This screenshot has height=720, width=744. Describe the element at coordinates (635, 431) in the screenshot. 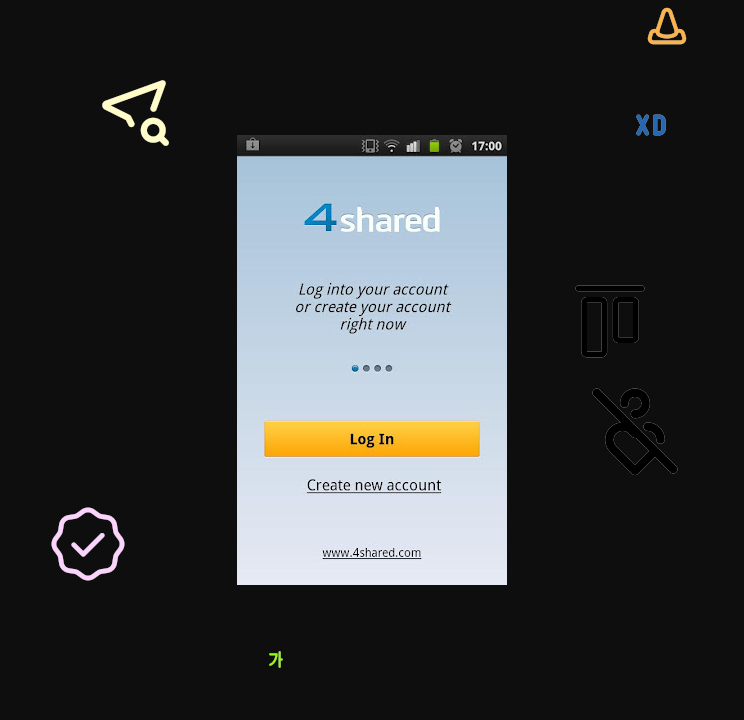

I see `disable empathy or emotional response features` at that location.